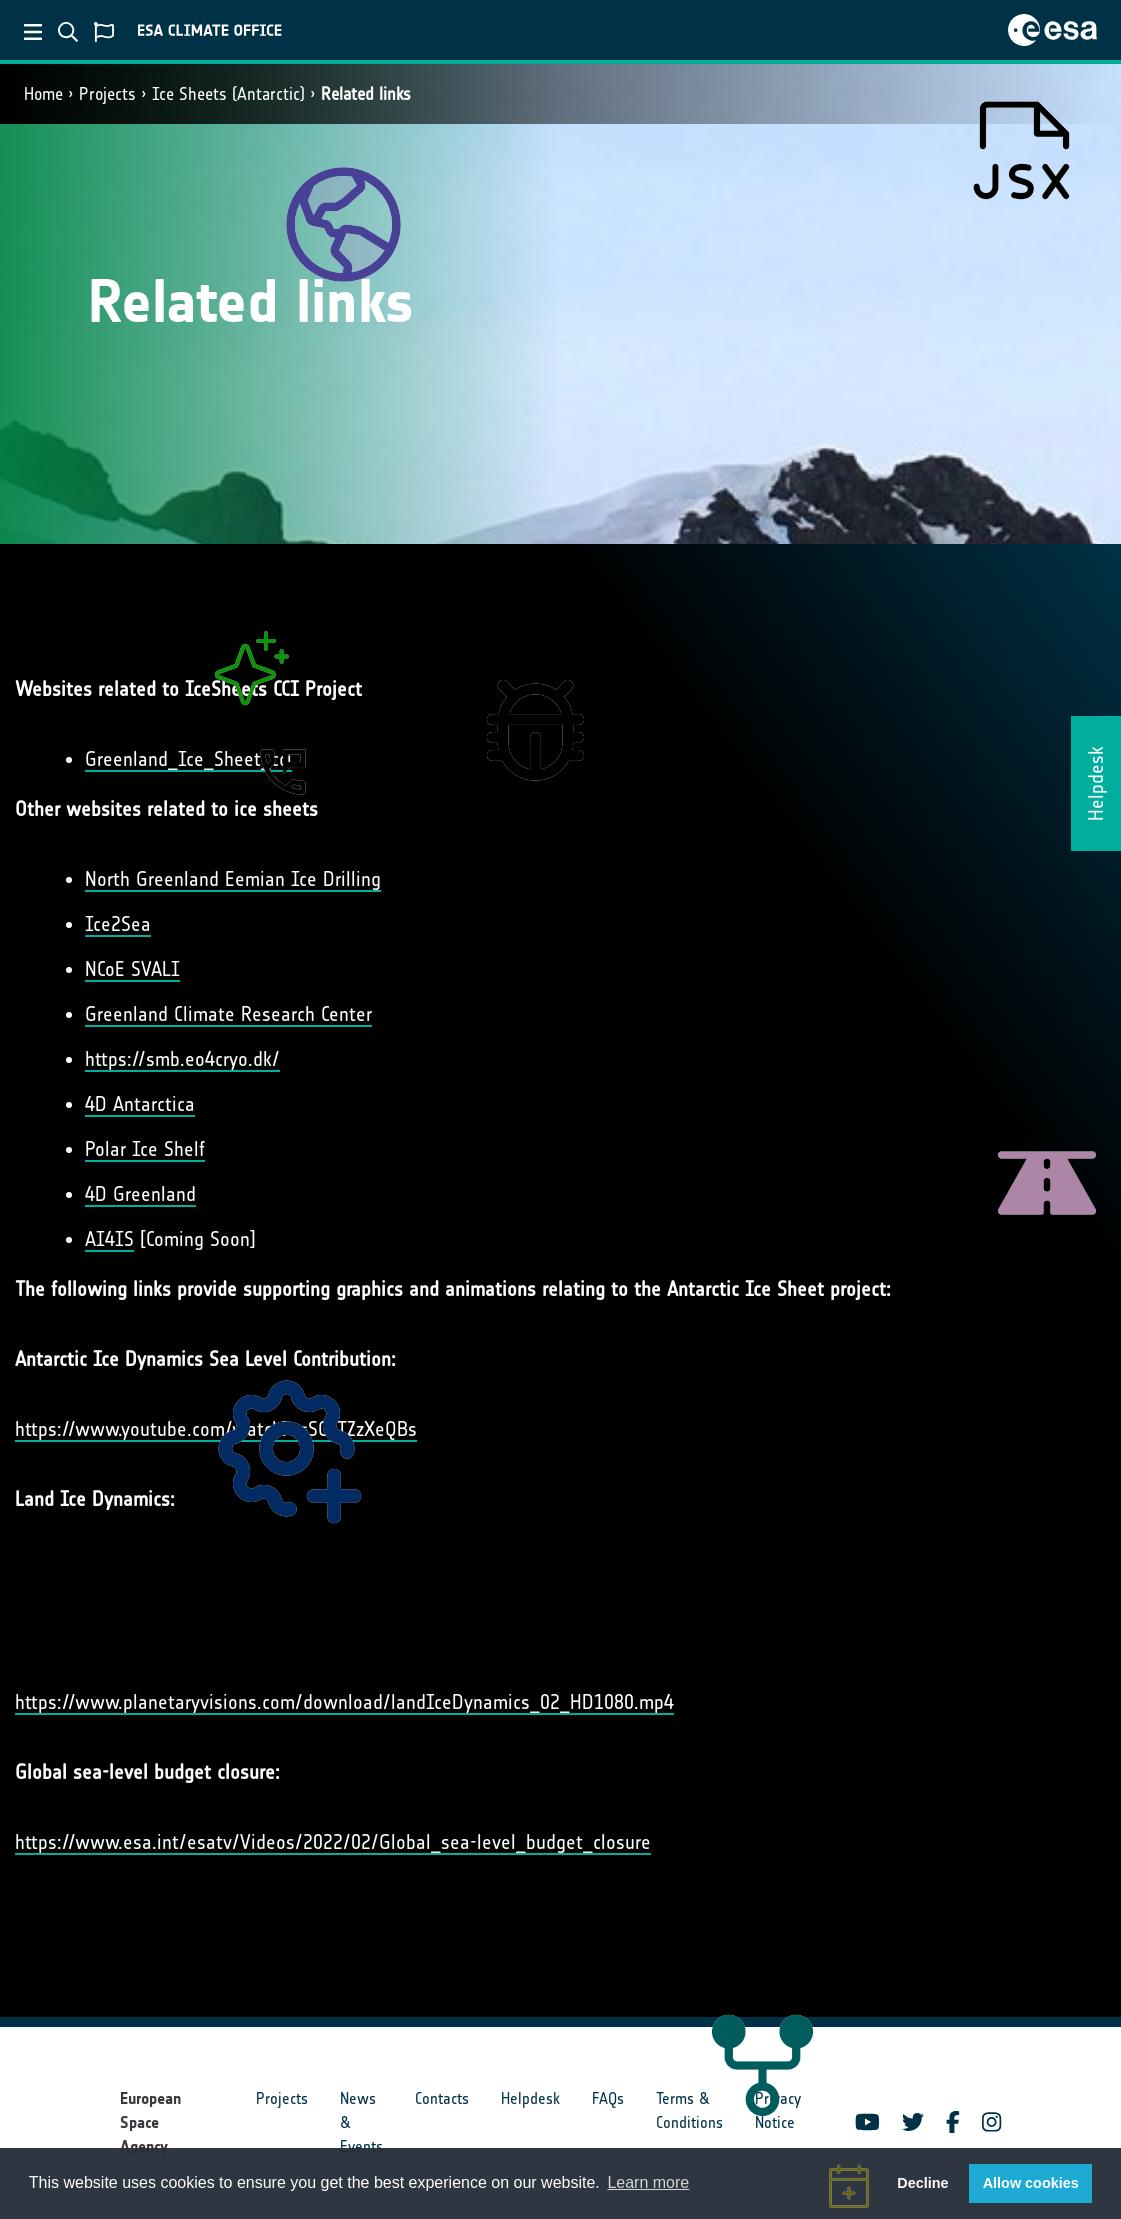 The image size is (1121, 2219). What do you see at coordinates (286, 1448) in the screenshot?
I see `add new settings or preferences` at bounding box center [286, 1448].